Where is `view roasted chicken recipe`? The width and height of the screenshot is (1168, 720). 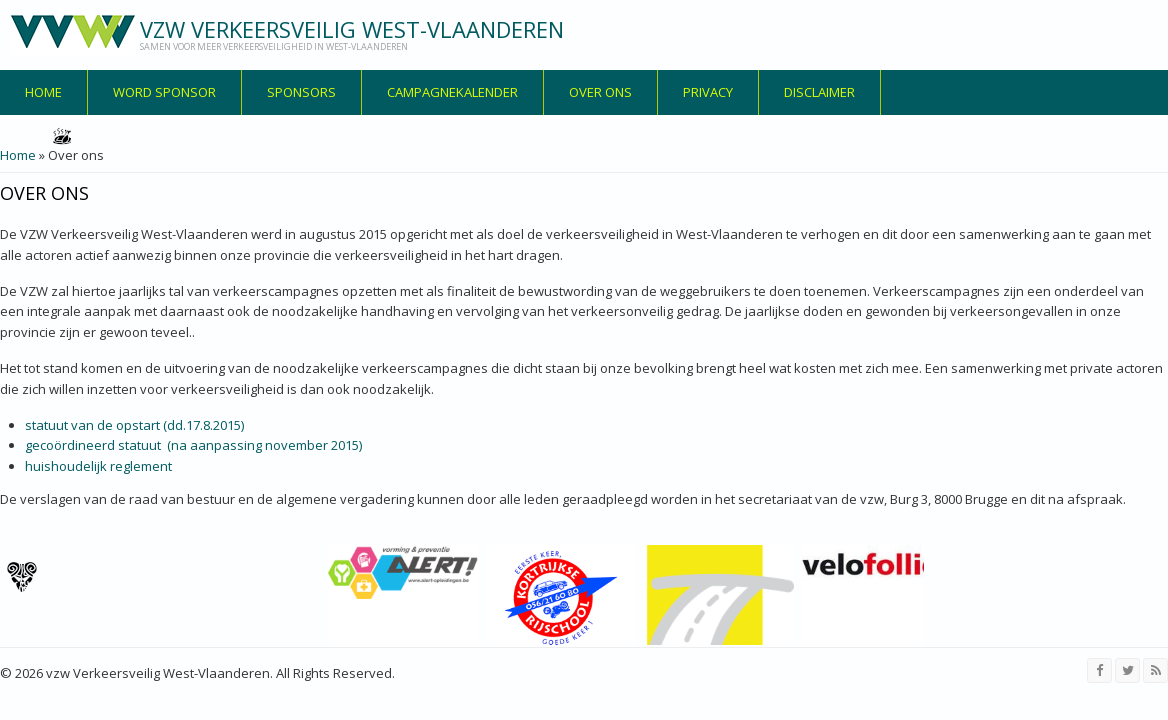
view roasted chicken recipe is located at coordinates (62, 136).